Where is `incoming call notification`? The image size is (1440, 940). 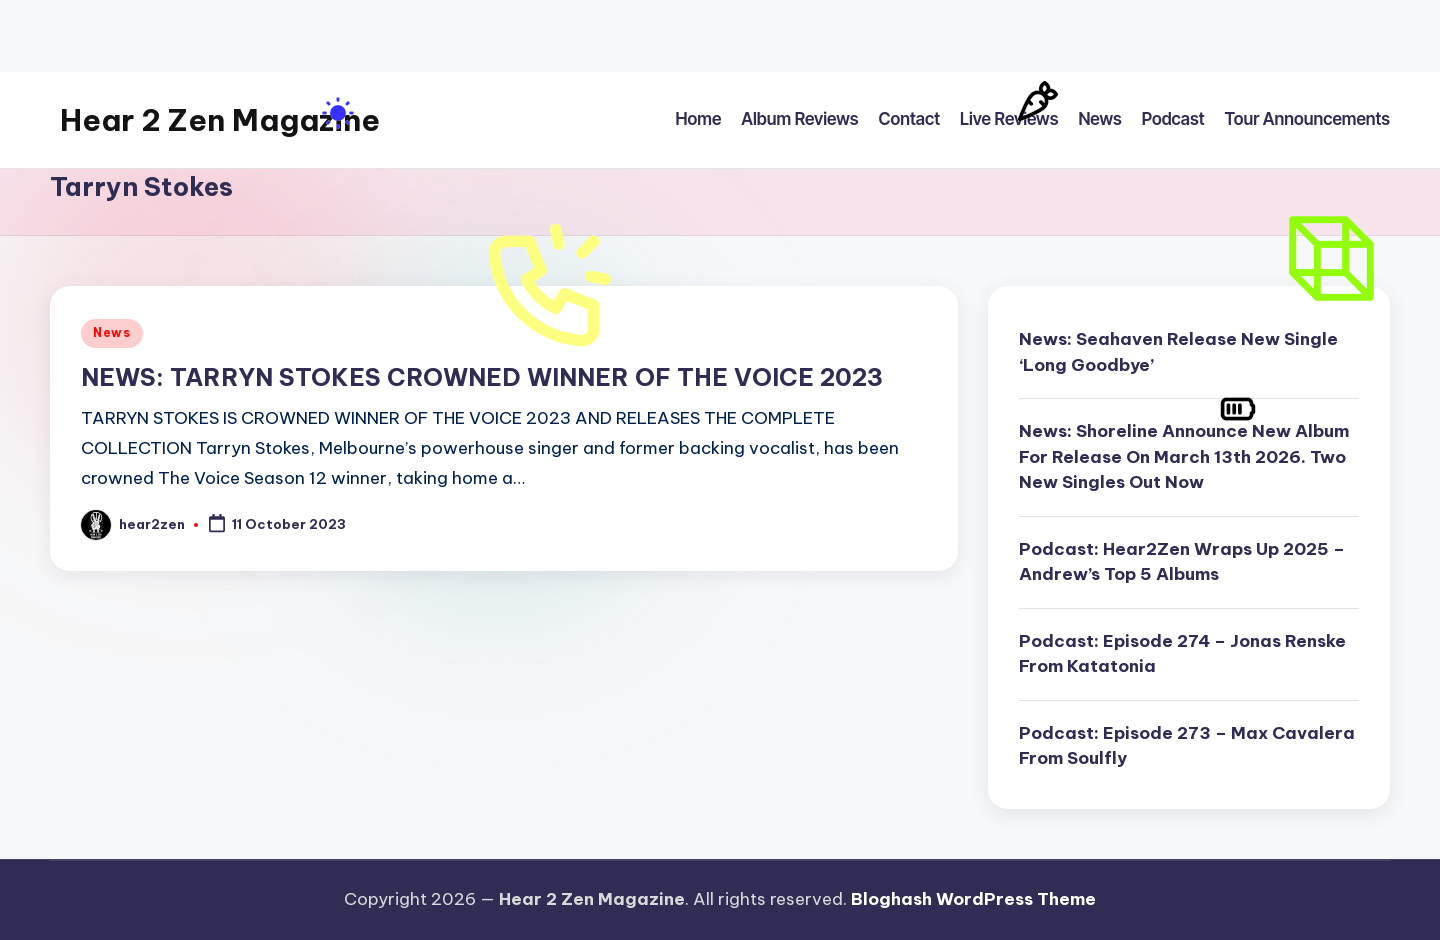
incoming call notification is located at coordinates (547, 288).